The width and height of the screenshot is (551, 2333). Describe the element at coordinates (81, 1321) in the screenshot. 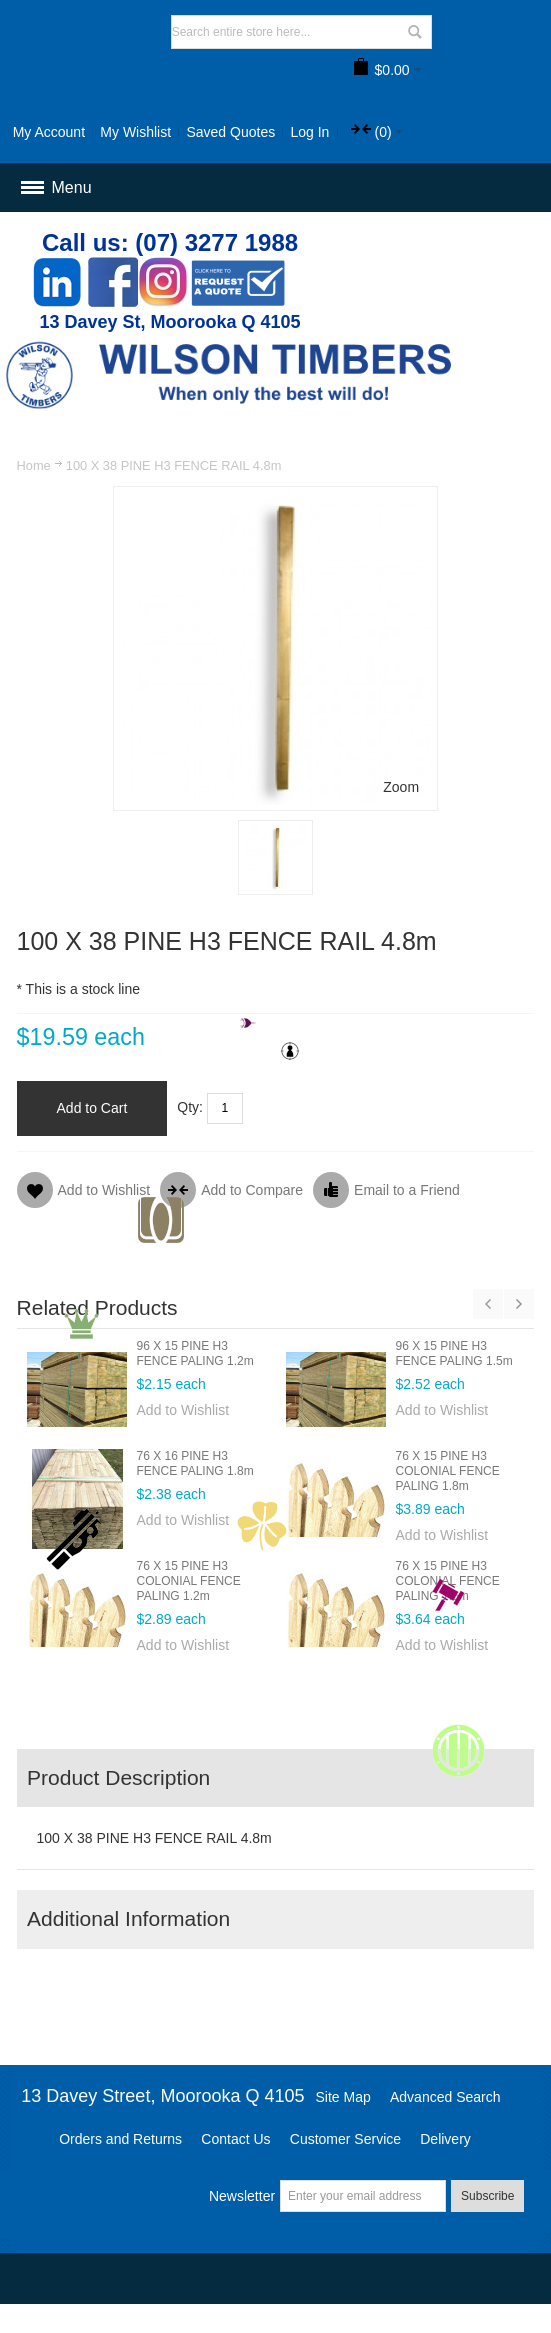

I see `chess queen game piece` at that location.